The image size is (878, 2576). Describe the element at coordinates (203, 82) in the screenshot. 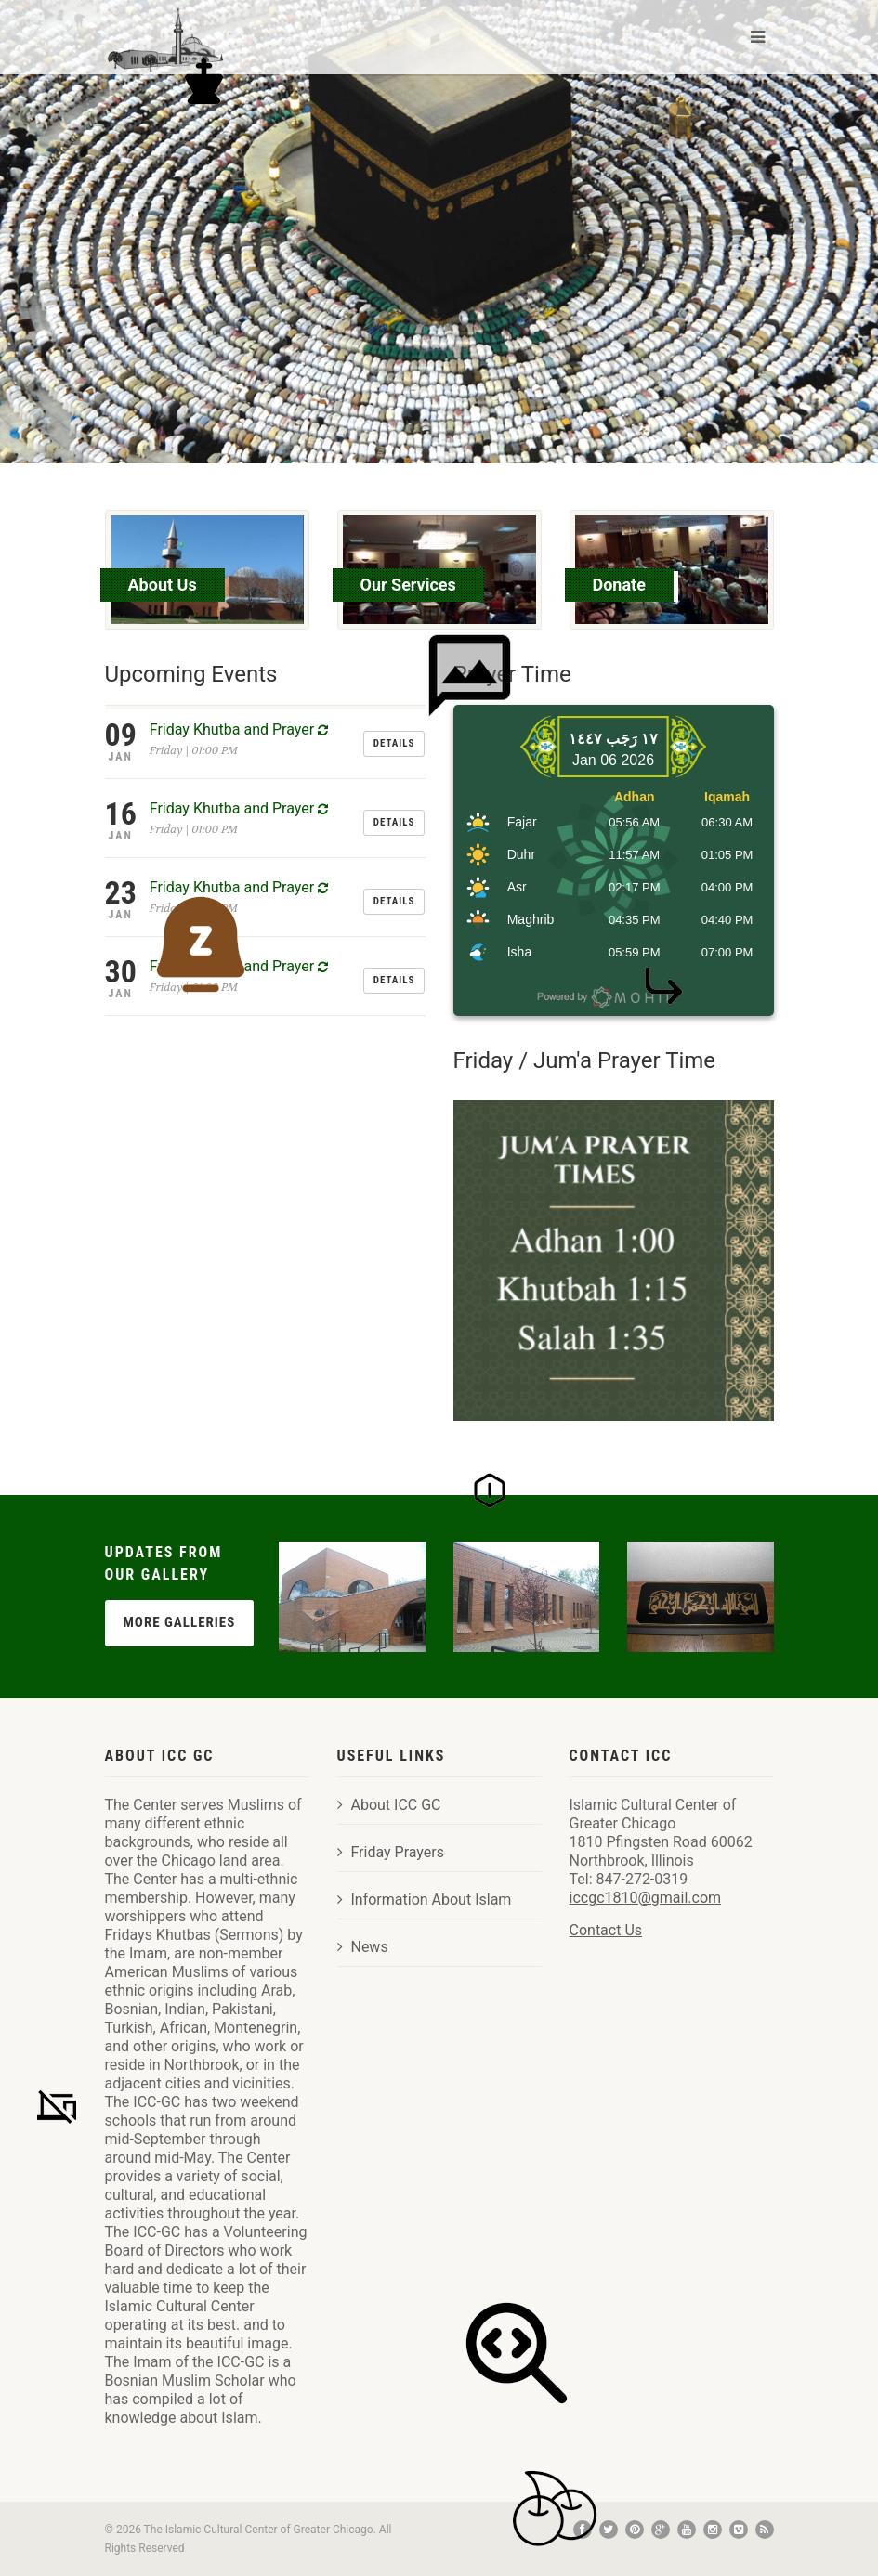

I see `chess king piece indicator` at that location.